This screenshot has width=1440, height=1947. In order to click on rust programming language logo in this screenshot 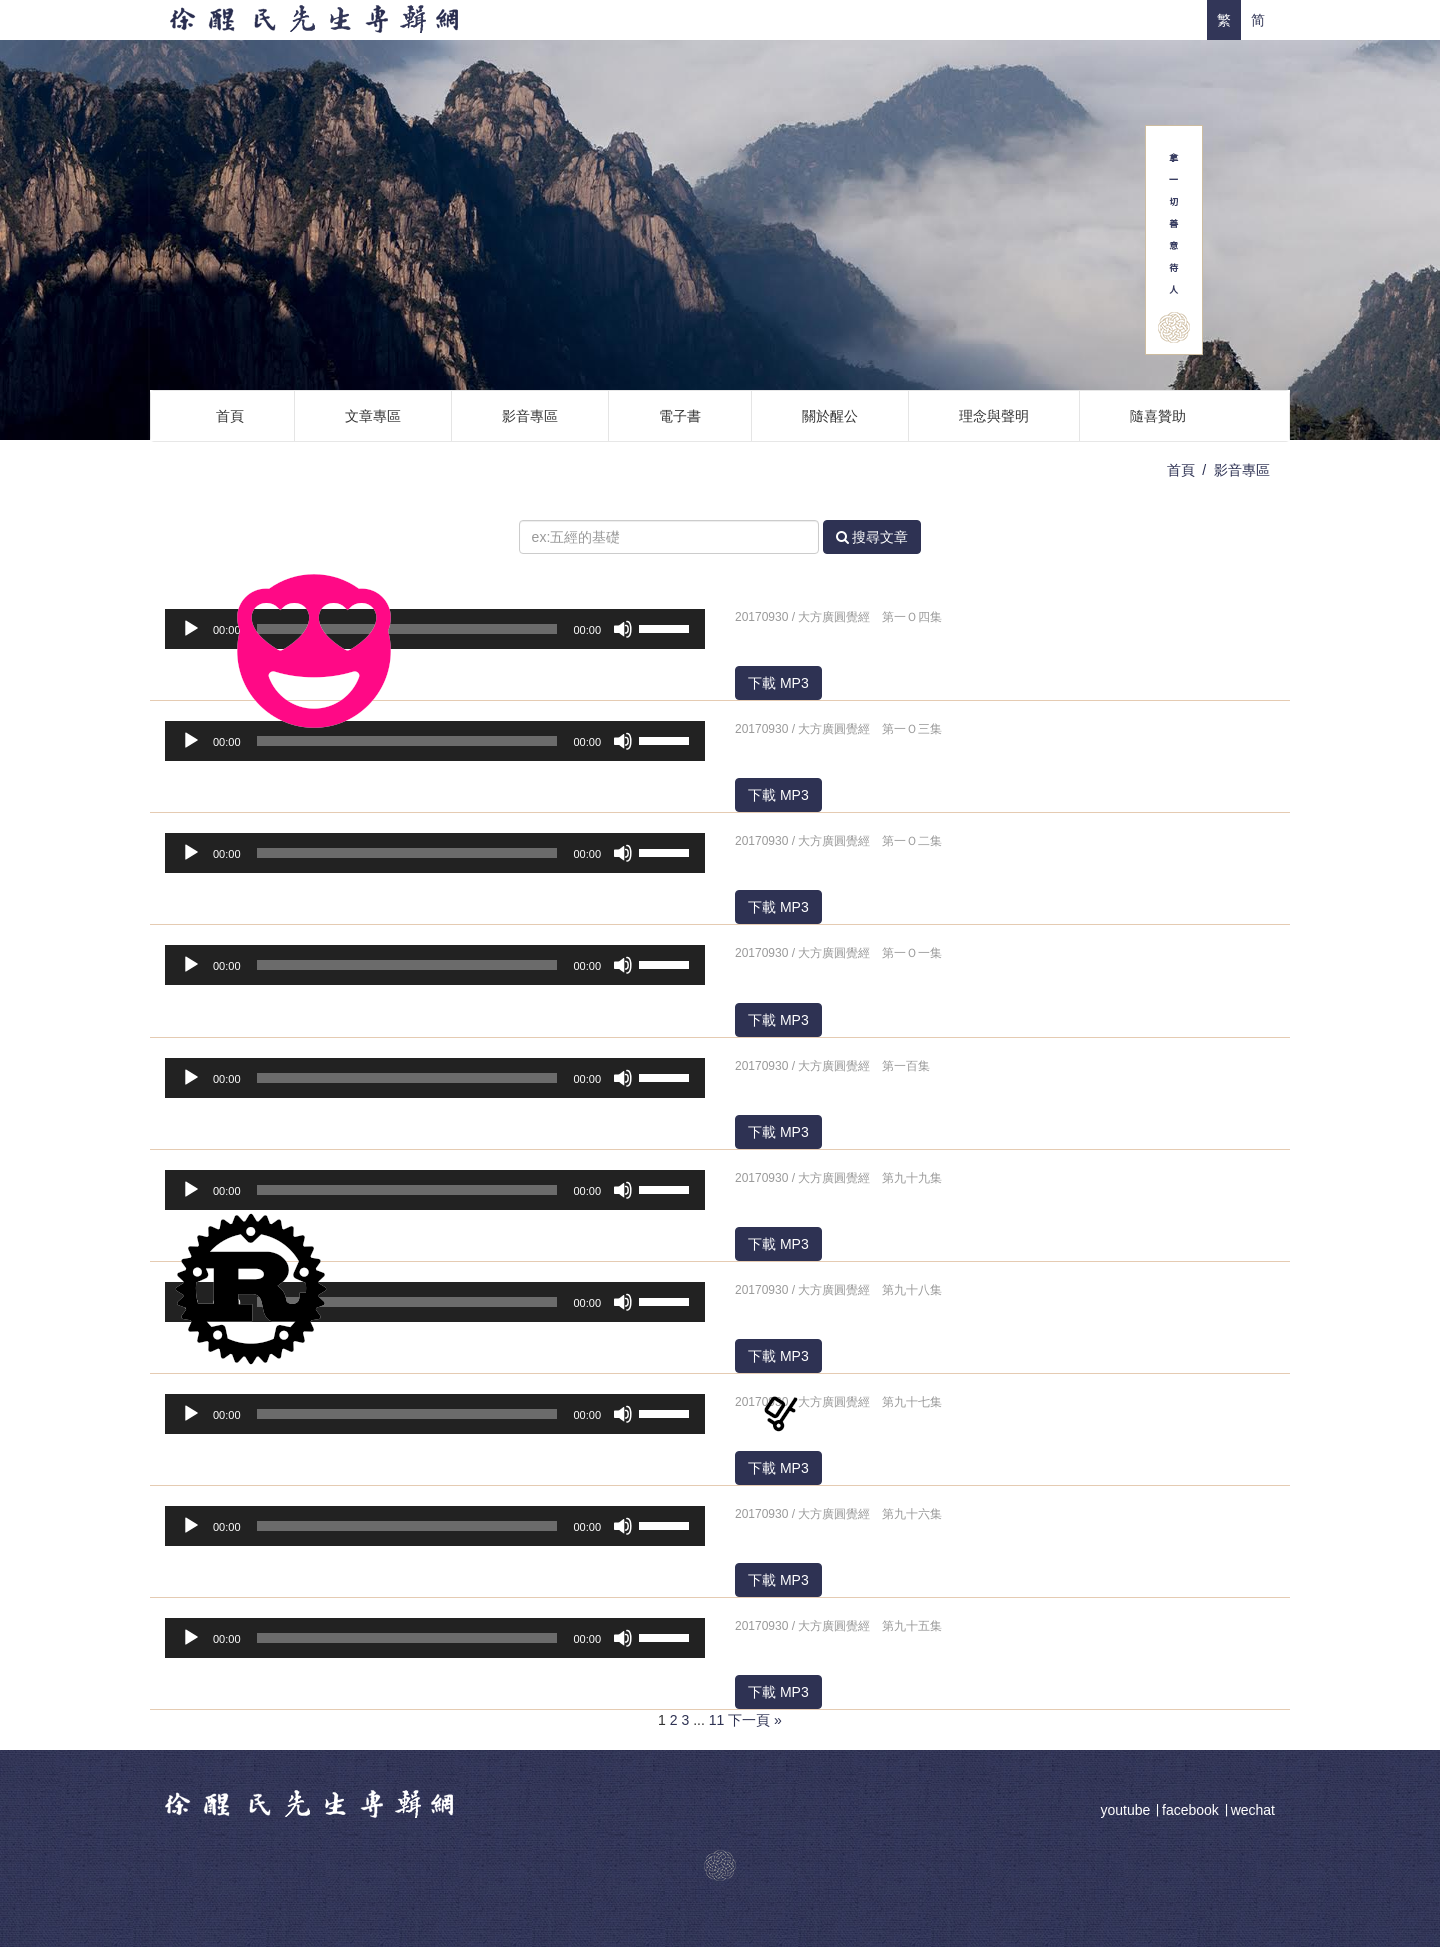, I will do `click(251, 1289)`.